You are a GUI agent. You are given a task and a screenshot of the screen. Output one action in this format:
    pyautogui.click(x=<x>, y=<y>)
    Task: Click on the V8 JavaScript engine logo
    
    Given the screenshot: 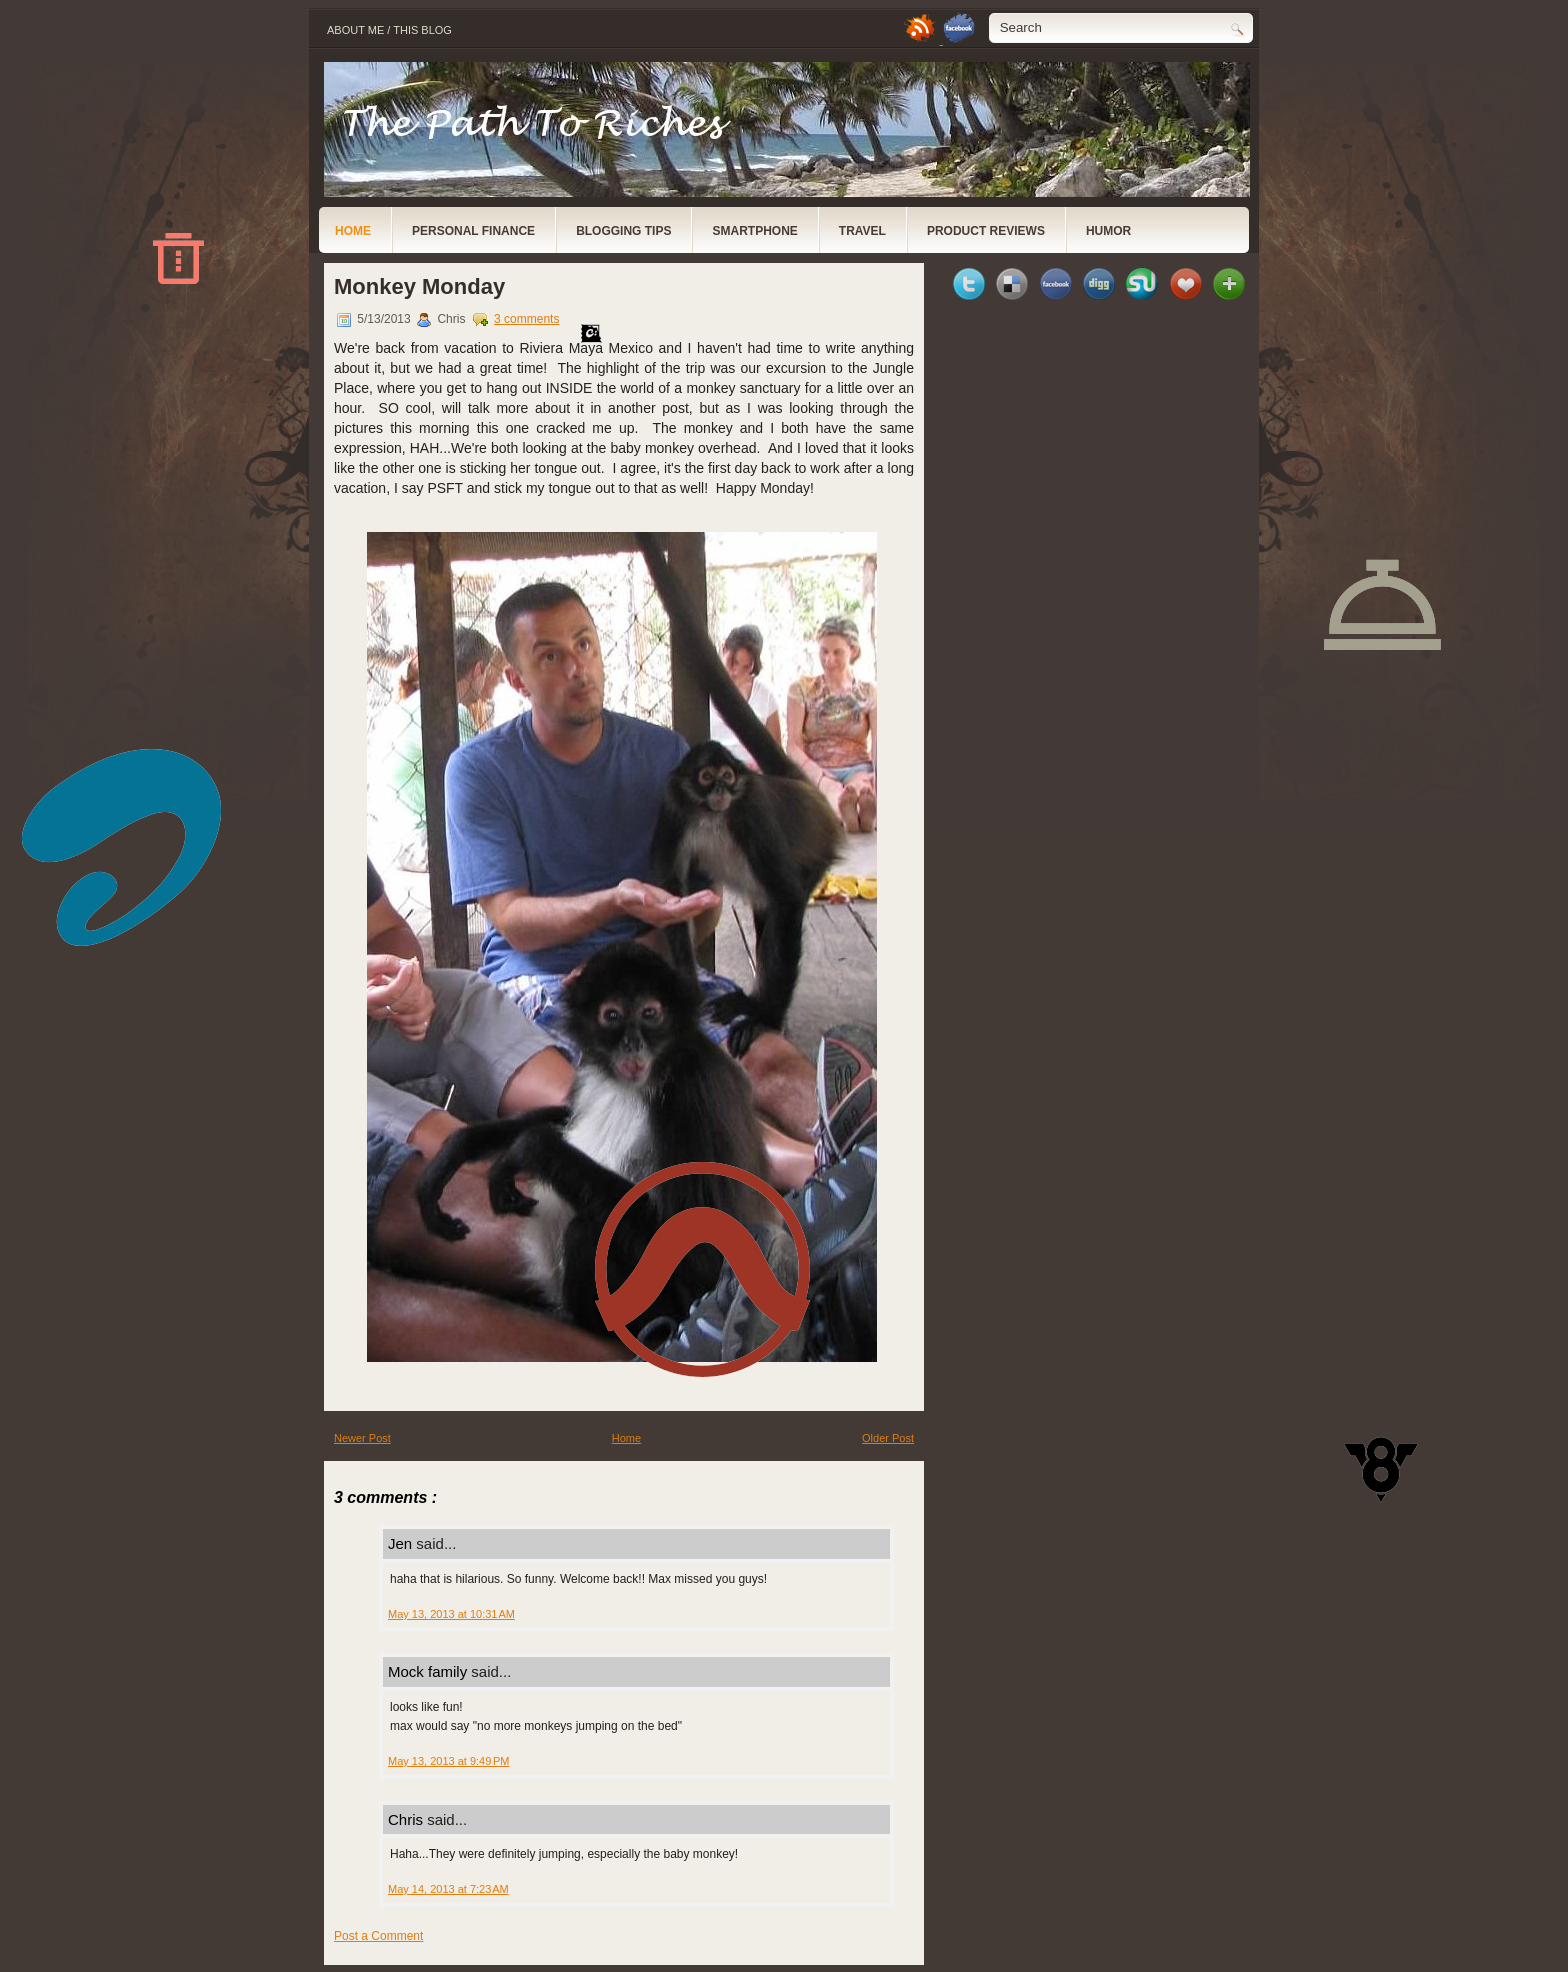 What is the action you would take?
    pyautogui.click(x=1381, y=1470)
    